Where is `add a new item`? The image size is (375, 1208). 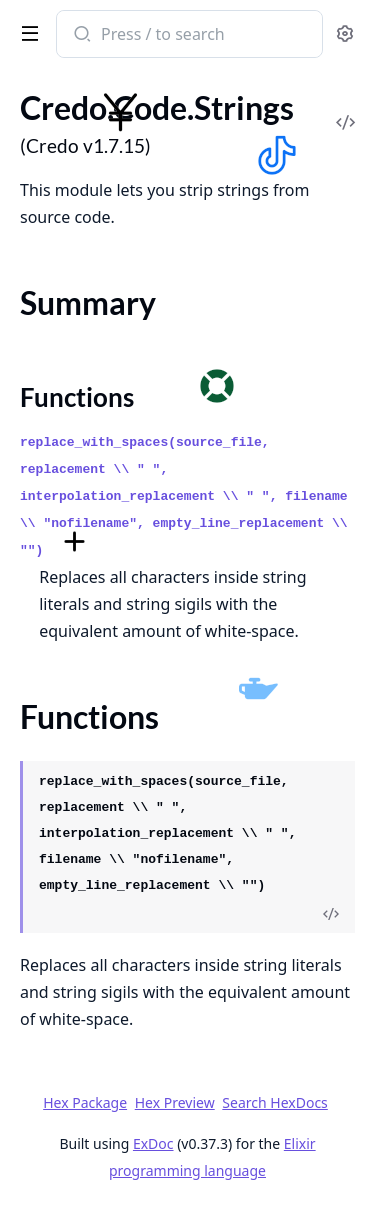
add a new item is located at coordinates (74, 541).